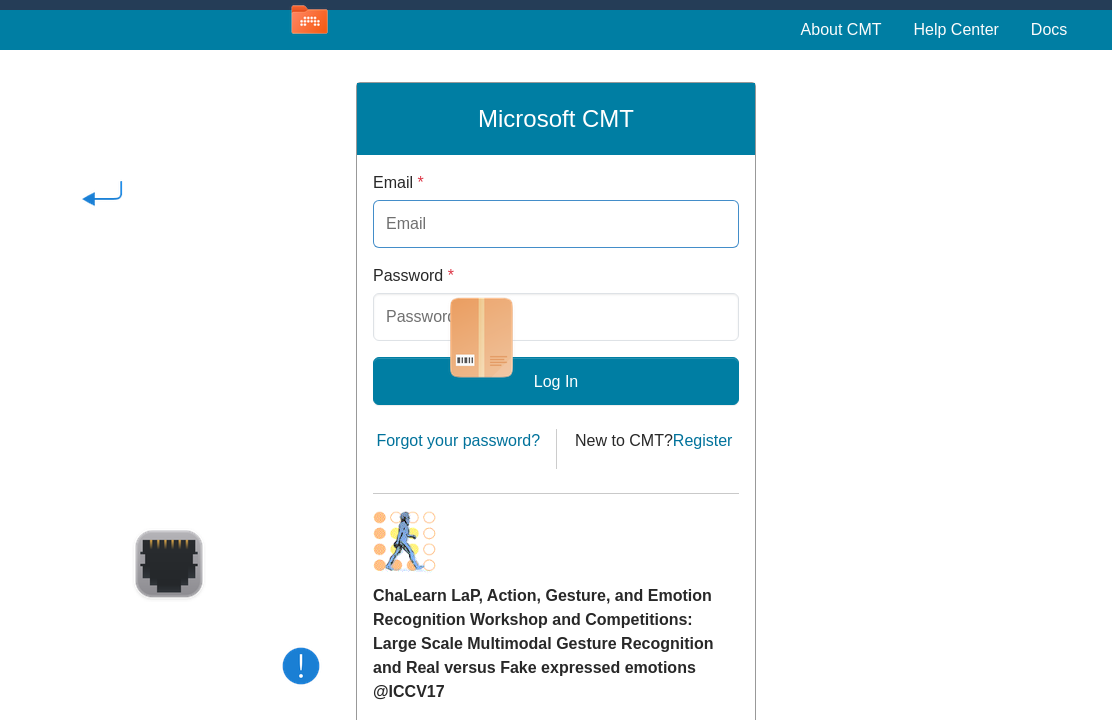 The image size is (1112, 720). Describe the element at coordinates (169, 565) in the screenshot. I see `open ethernet network preferences` at that location.